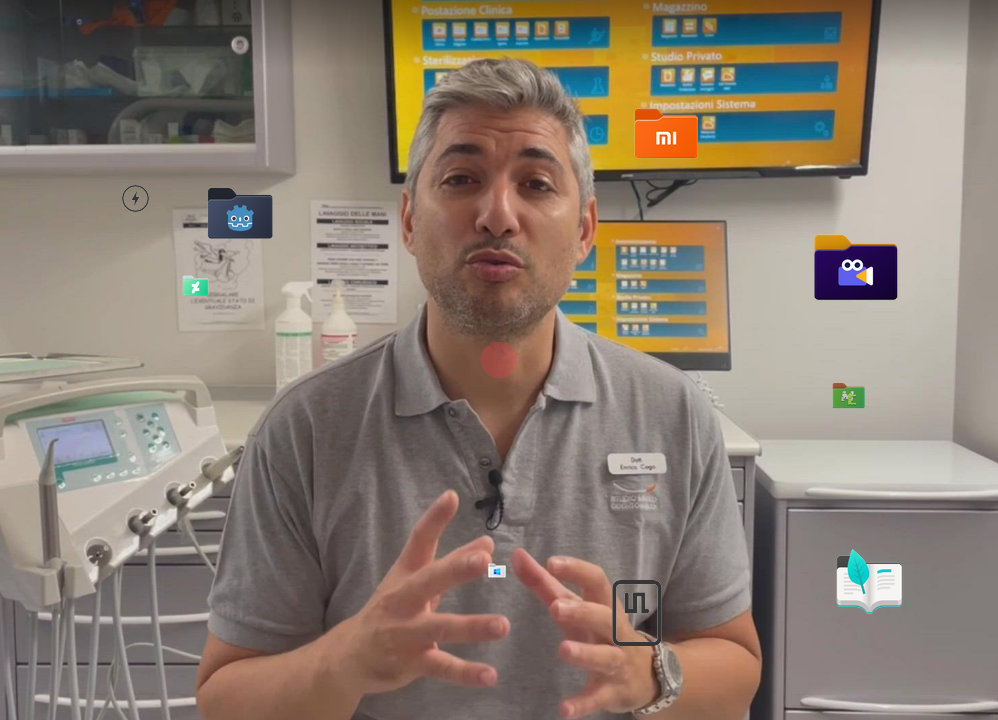 This screenshot has height=720, width=998. I want to click on authenticate using a smartcard, so click(637, 613).